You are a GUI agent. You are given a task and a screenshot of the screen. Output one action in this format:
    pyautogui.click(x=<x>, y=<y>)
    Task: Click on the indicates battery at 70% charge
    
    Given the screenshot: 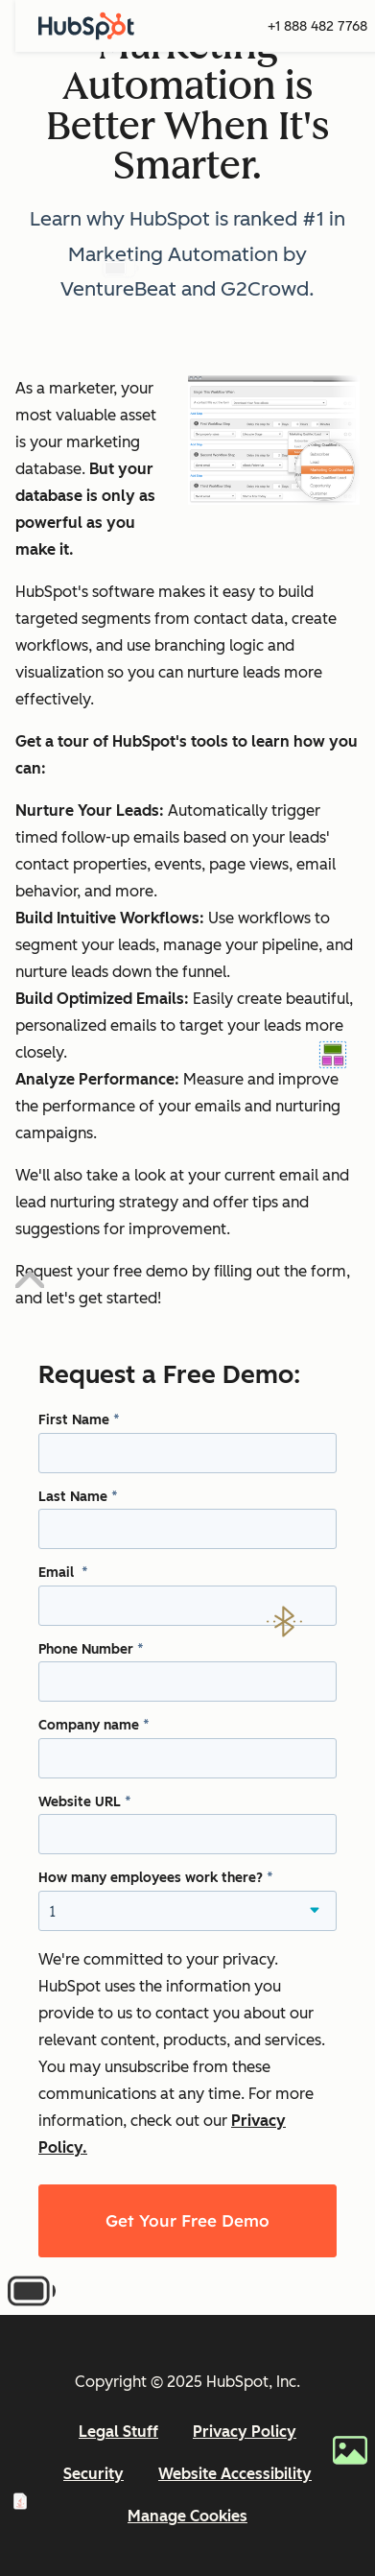 What is the action you would take?
    pyautogui.click(x=120, y=268)
    